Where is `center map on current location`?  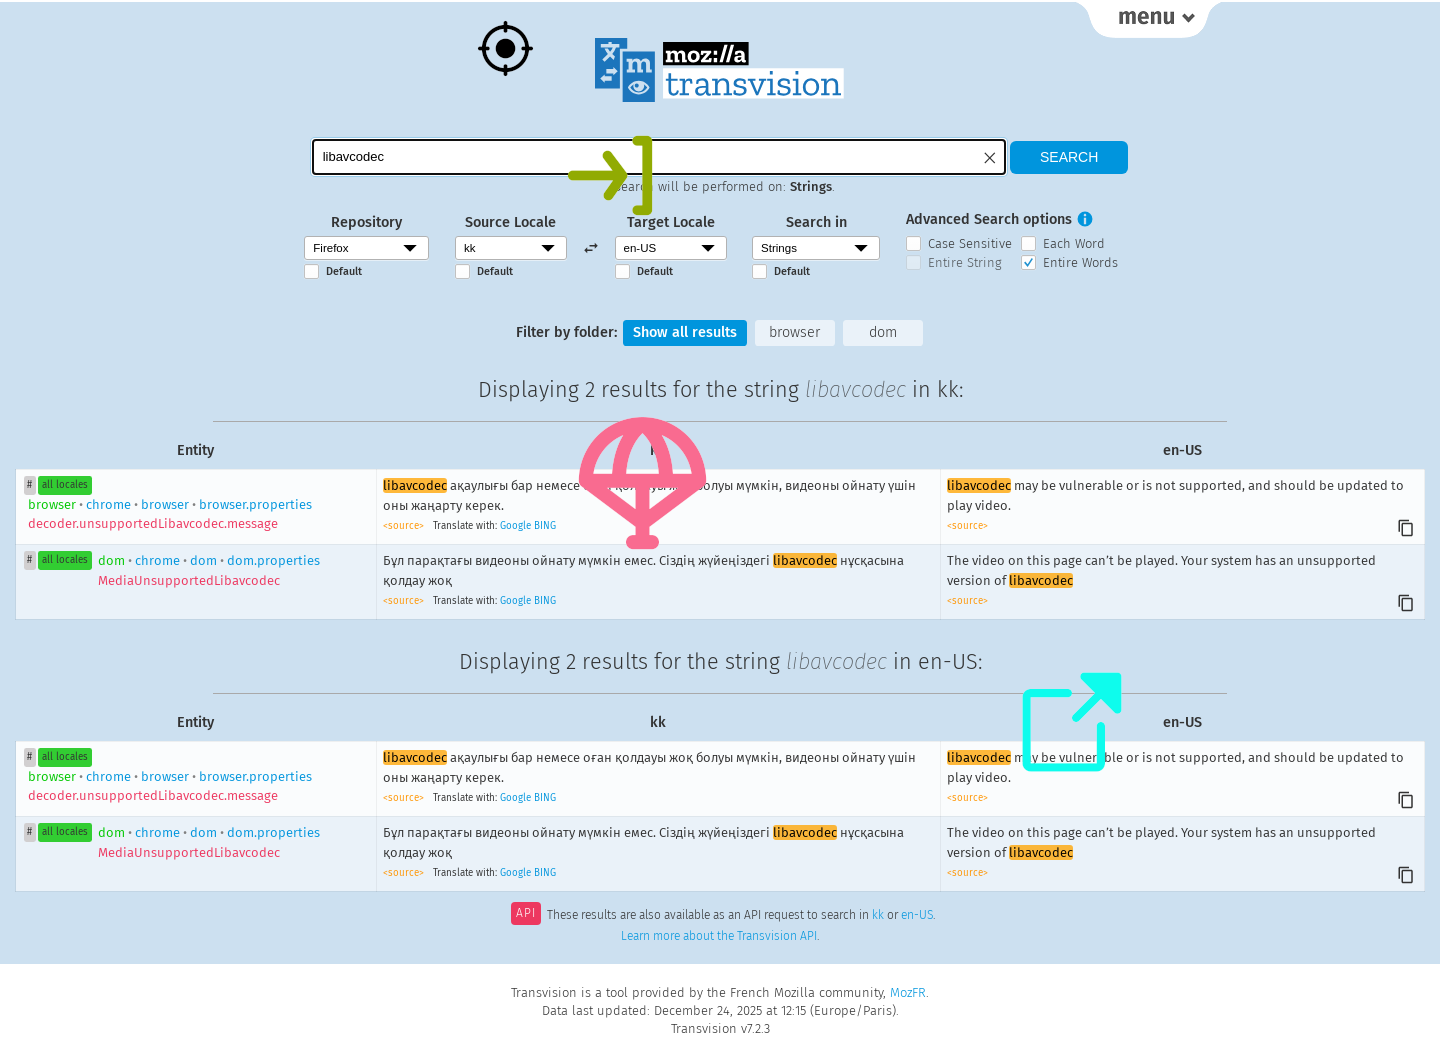 center map on current location is located at coordinates (505, 48).